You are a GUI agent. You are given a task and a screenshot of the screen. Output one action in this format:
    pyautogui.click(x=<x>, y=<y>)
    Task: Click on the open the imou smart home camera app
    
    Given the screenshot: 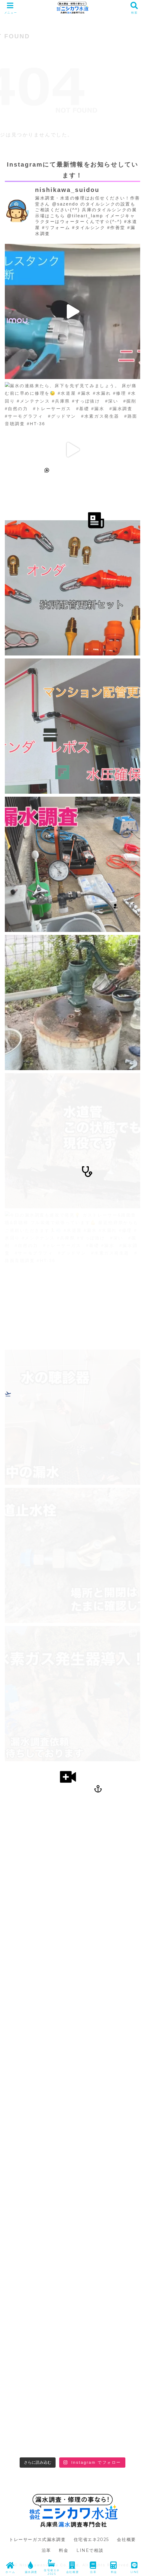 What is the action you would take?
    pyautogui.click(x=17, y=320)
    